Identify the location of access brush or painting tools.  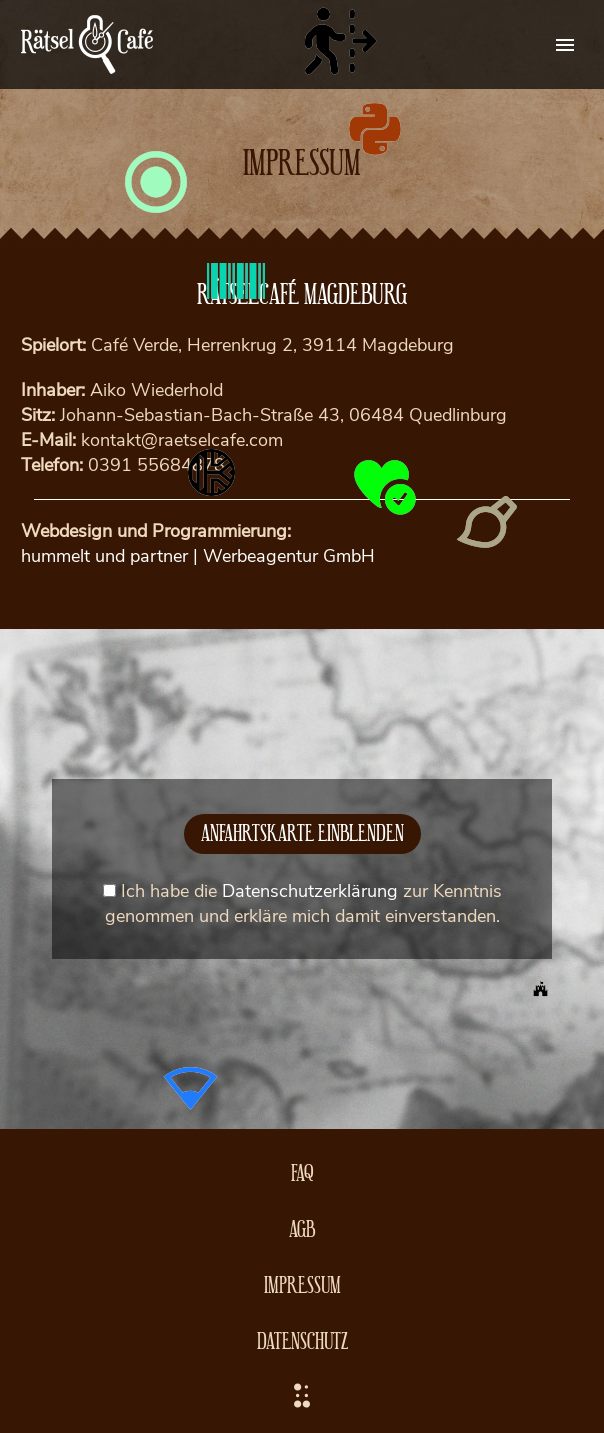
(487, 523).